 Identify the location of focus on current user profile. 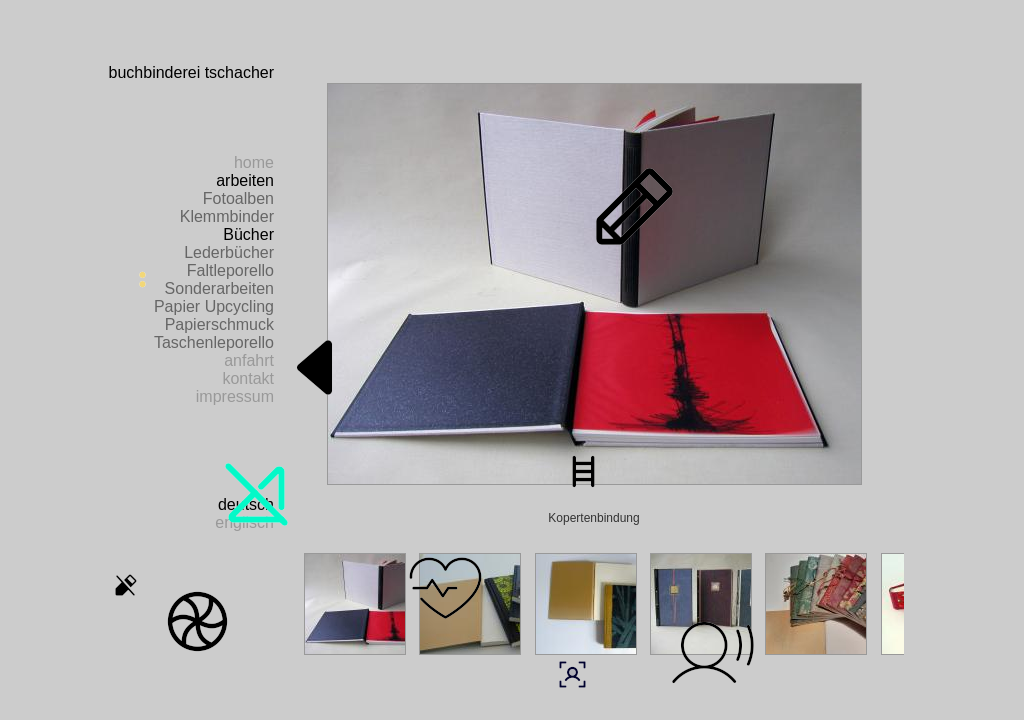
(572, 674).